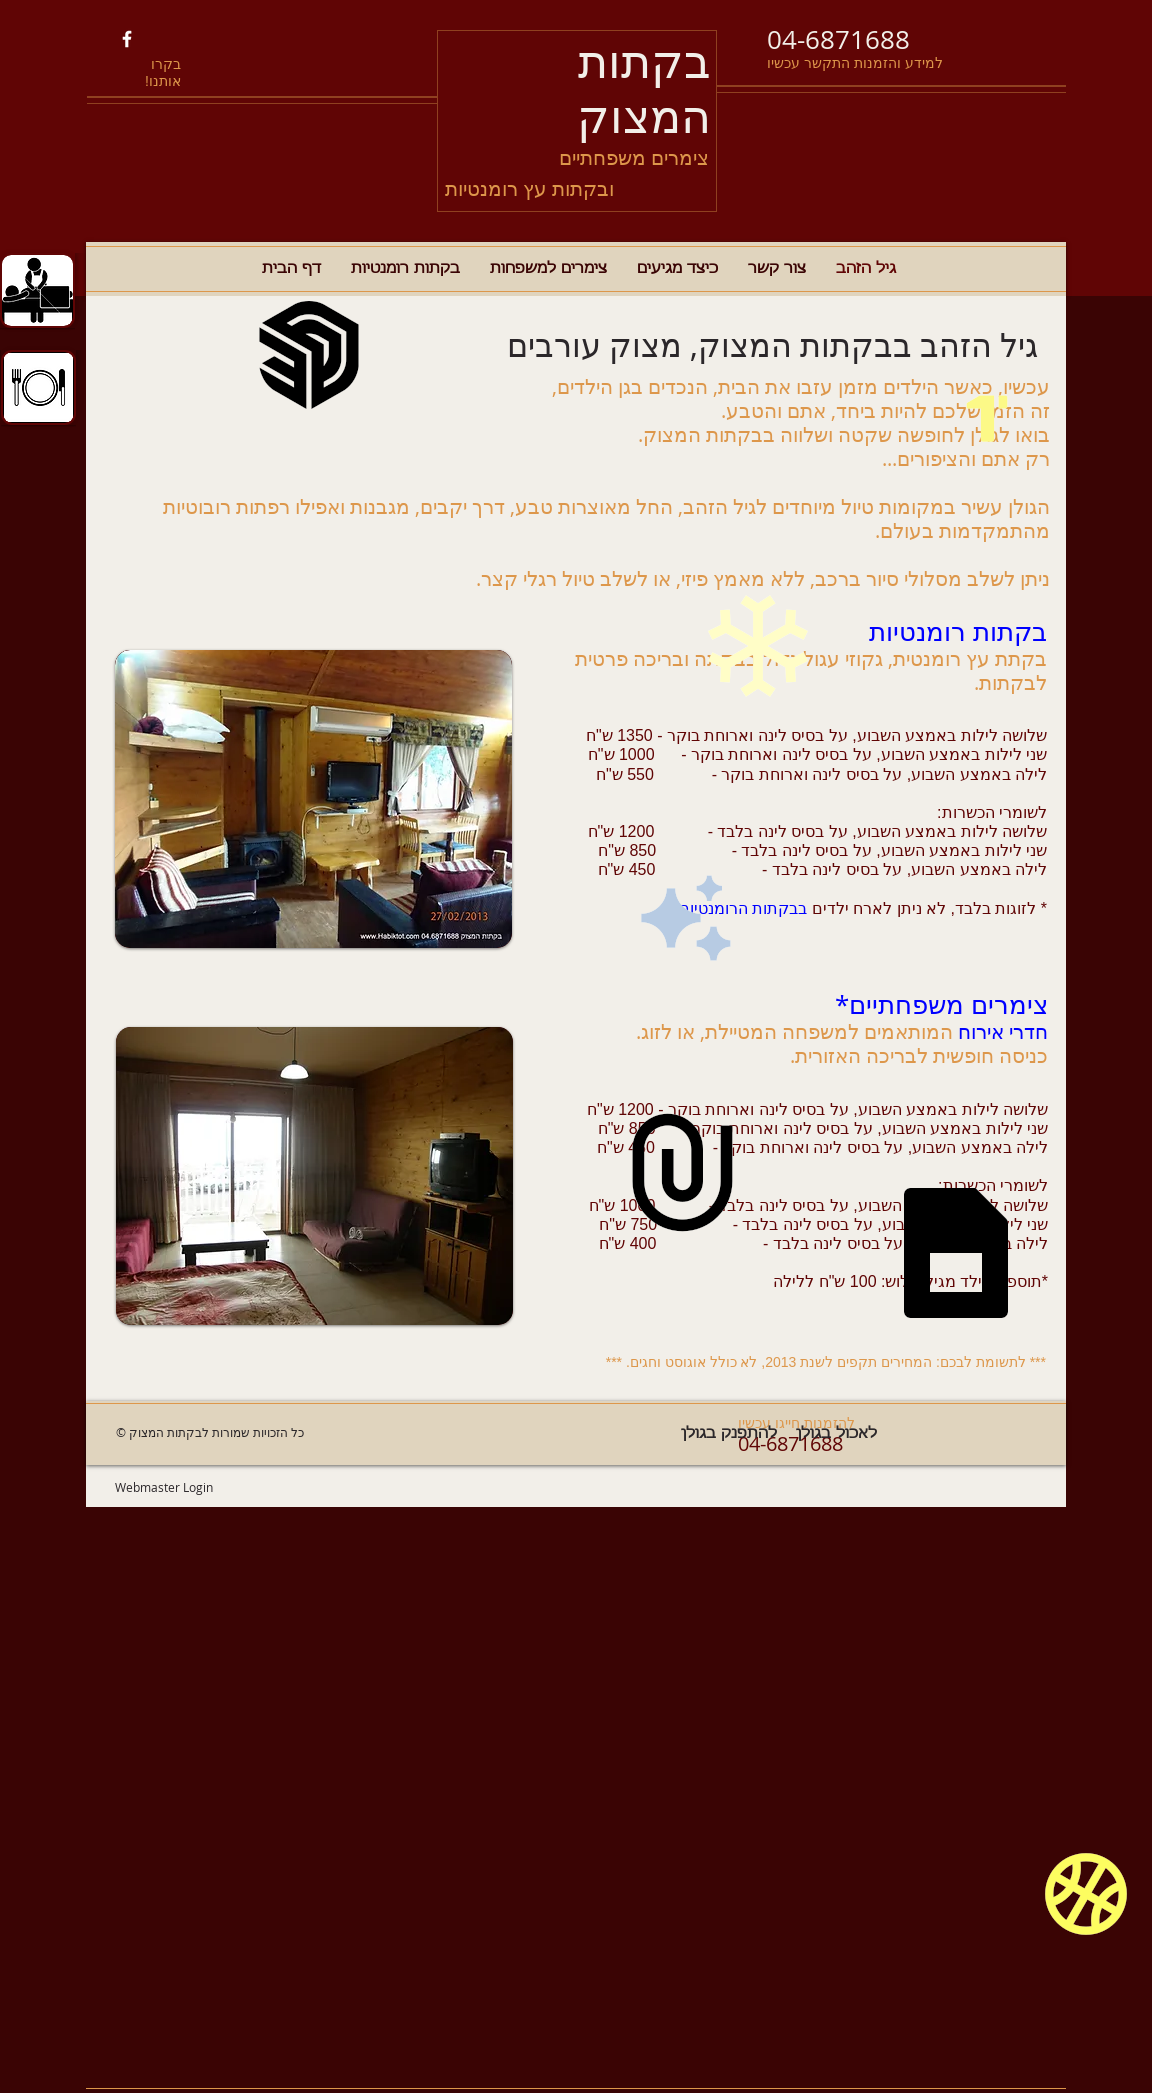 The height and width of the screenshot is (2093, 1152). What do you see at coordinates (679, 1172) in the screenshot?
I see `attach a file to your message` at bounding box center [679, 1172].